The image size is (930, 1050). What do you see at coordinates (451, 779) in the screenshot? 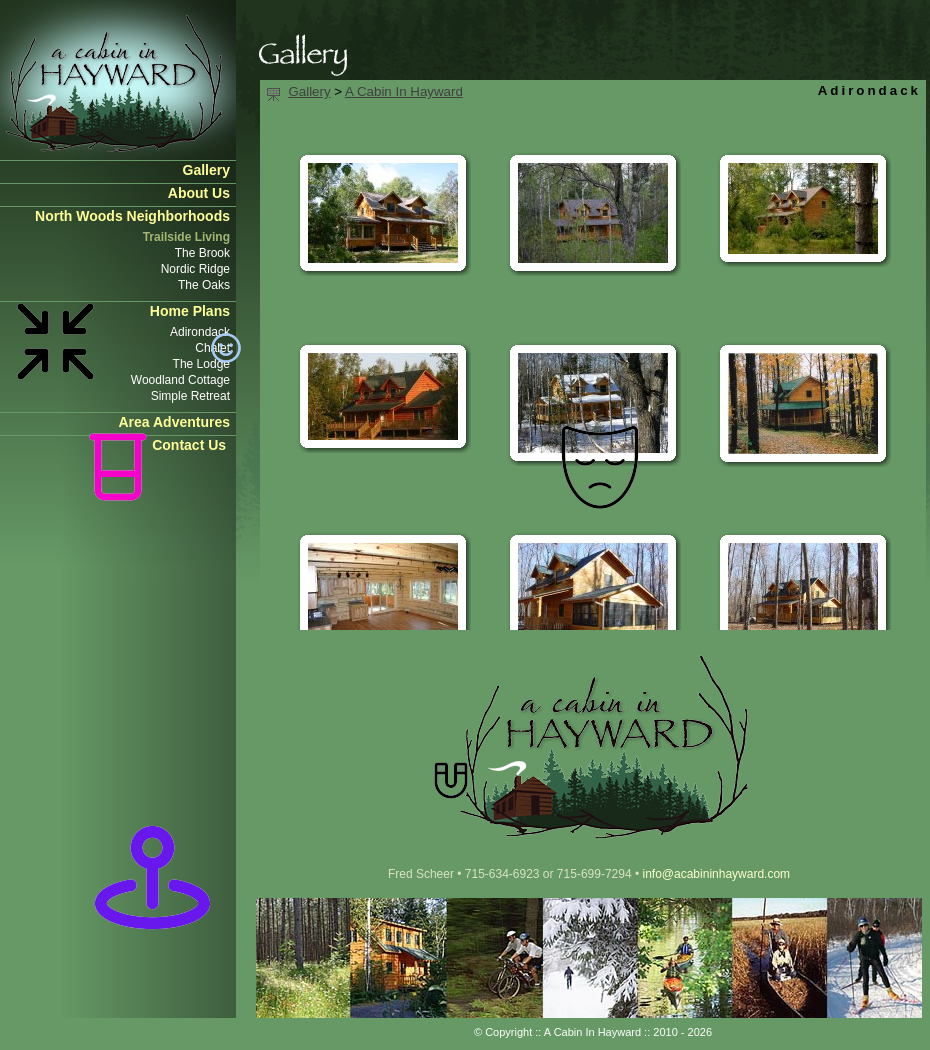
I see `activate magnetic snap or alignment tool` at bounding box center [451, 779].